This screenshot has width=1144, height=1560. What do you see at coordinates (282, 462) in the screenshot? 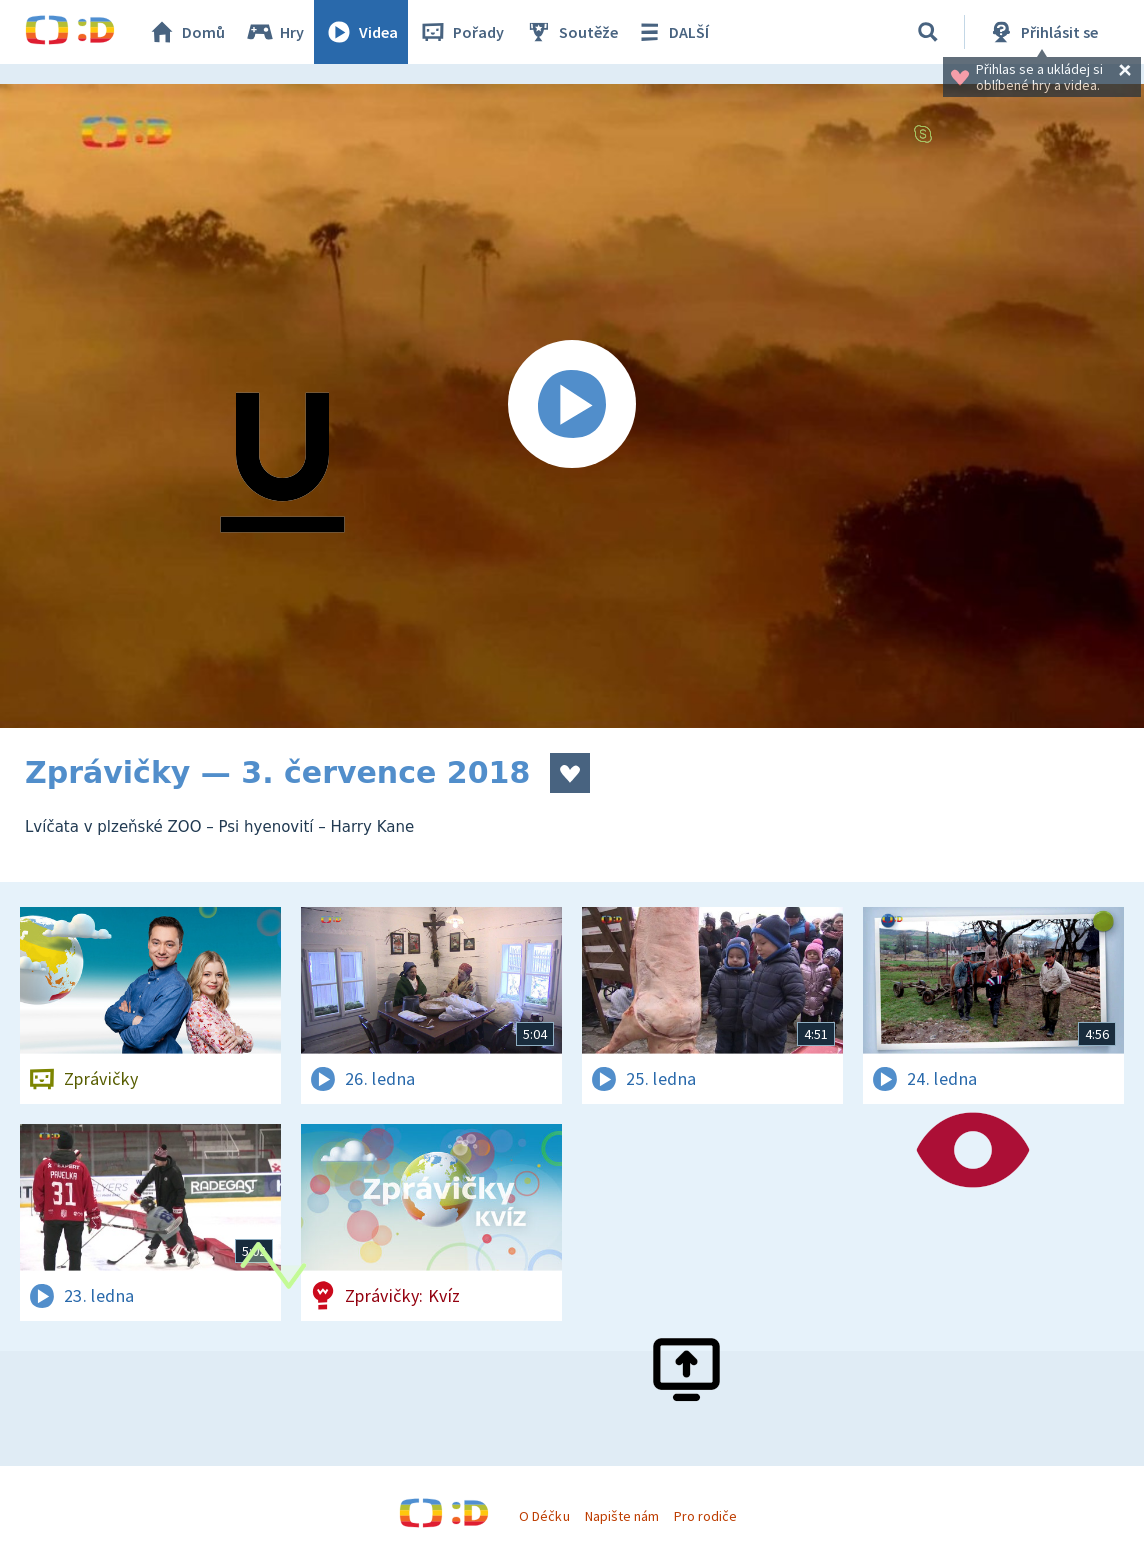
I see `apply underline formatting to selected text` at bounding box center [282, 462].